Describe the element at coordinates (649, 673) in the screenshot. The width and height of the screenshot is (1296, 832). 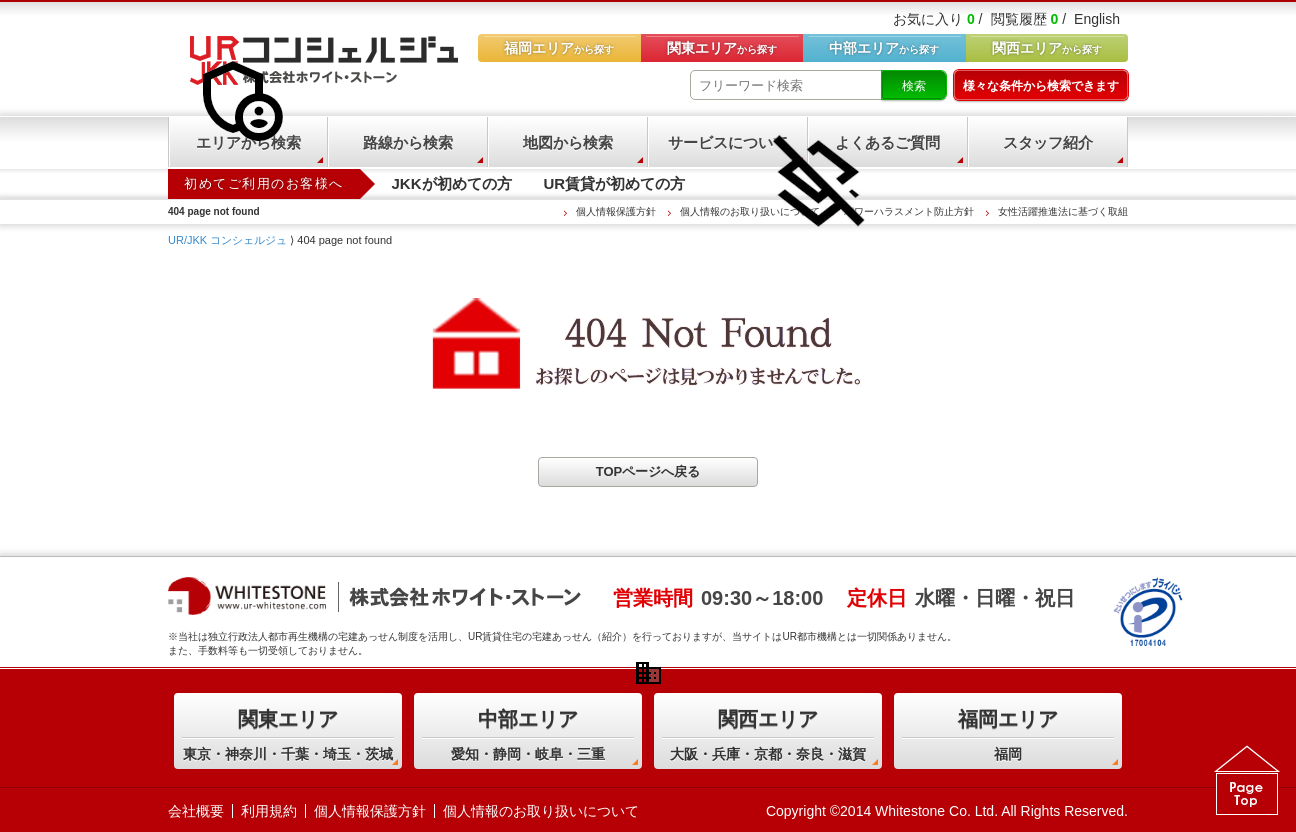
I see `view business contact information` at that location.